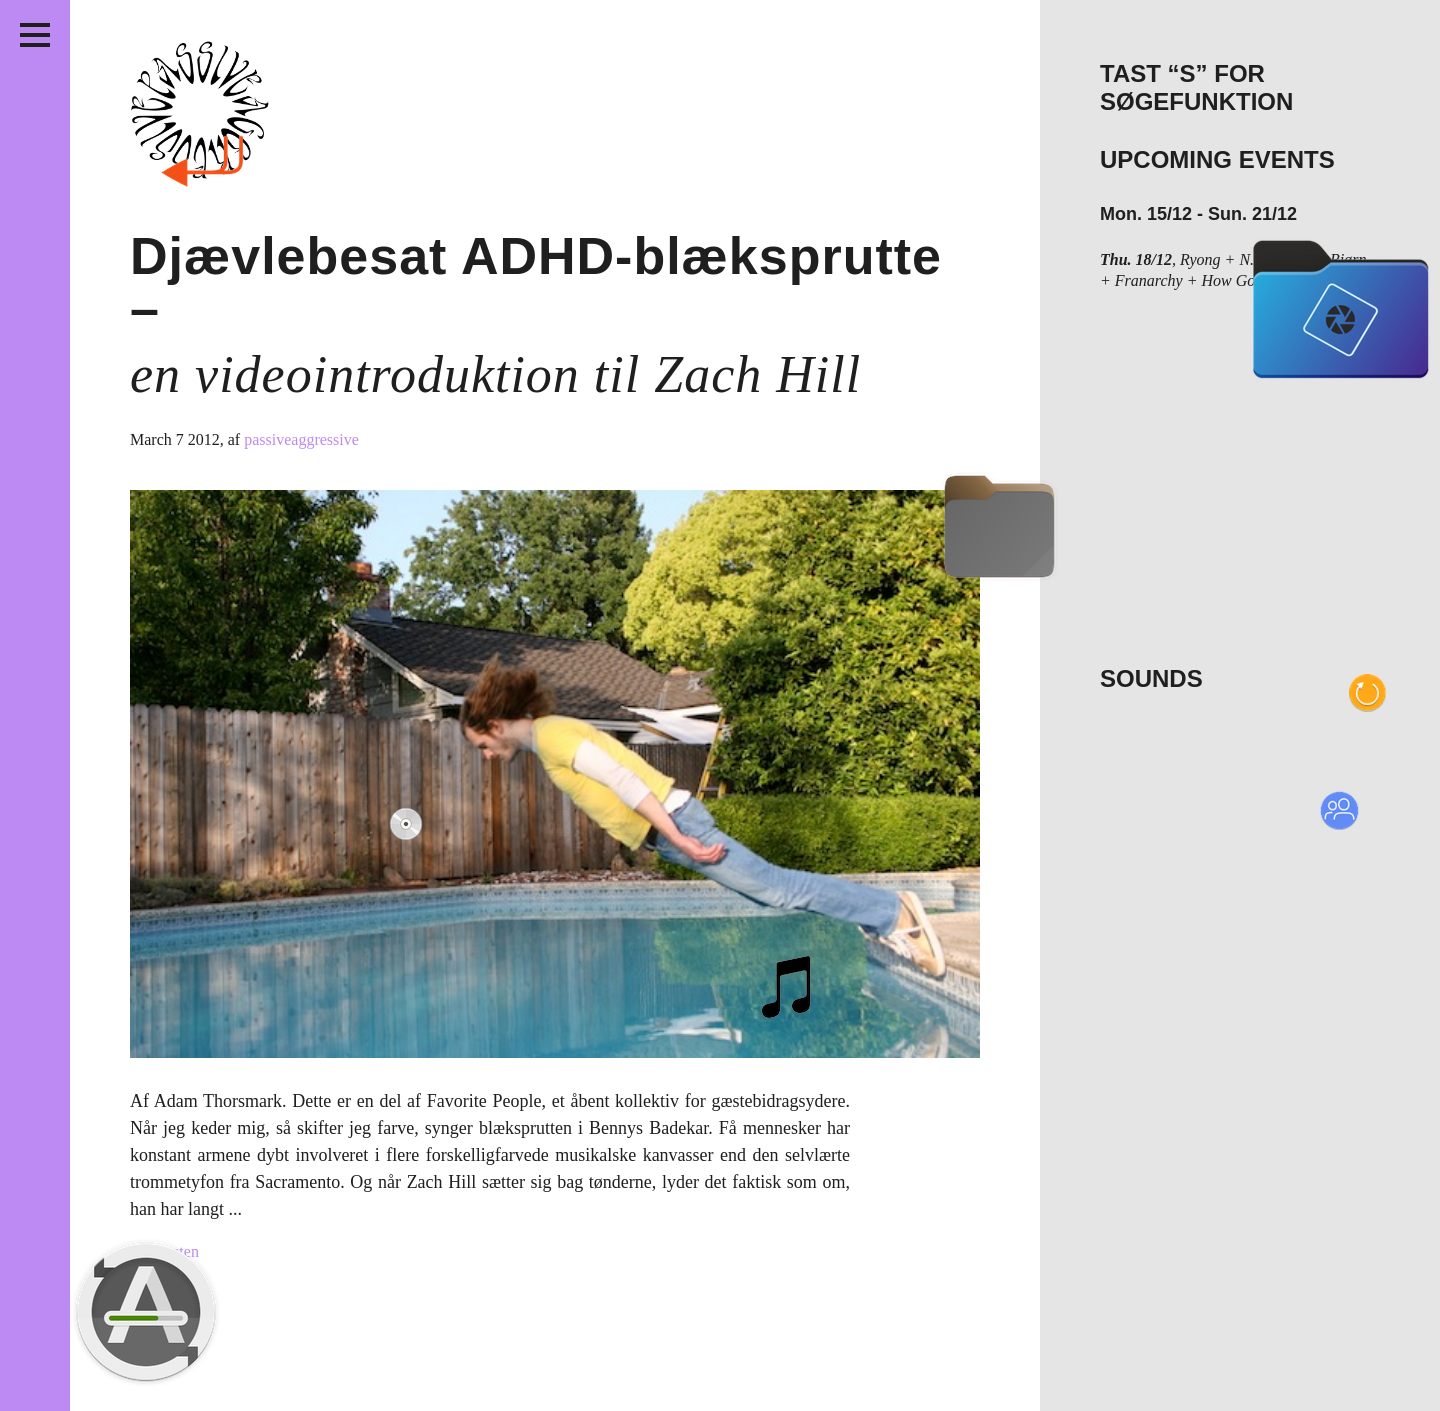  What do you see at coordinates (999, 526) in the screenshot?
I see `open folder to view contents` at bounding box center [999, 526].